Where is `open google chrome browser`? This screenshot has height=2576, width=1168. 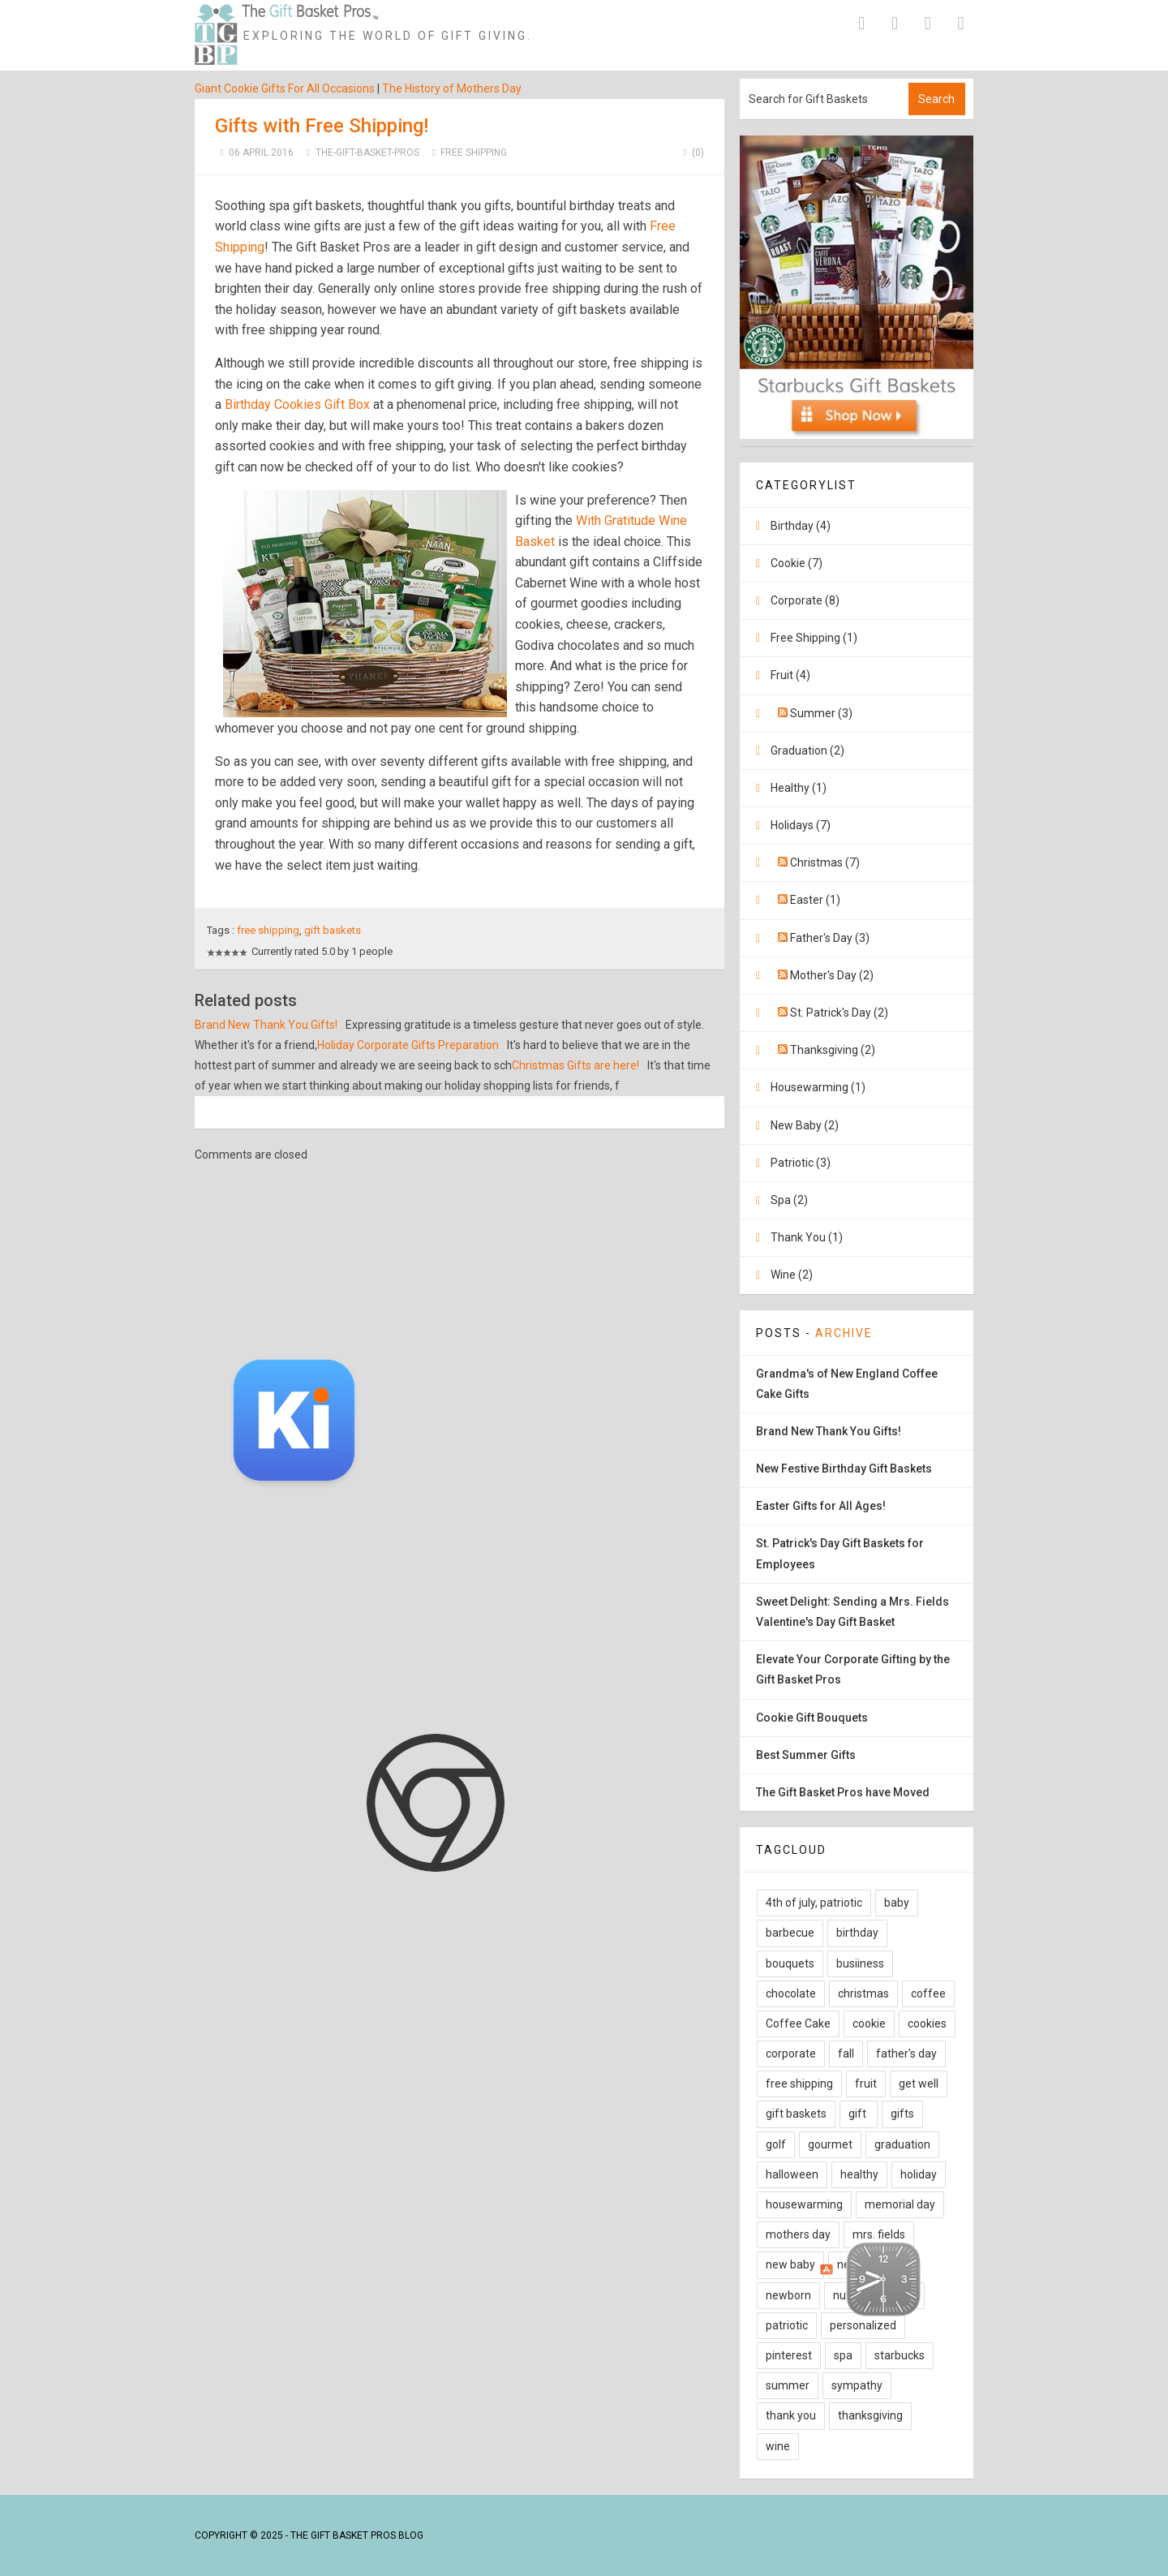
open google chrome browser is located at coordinates (436, 1803).